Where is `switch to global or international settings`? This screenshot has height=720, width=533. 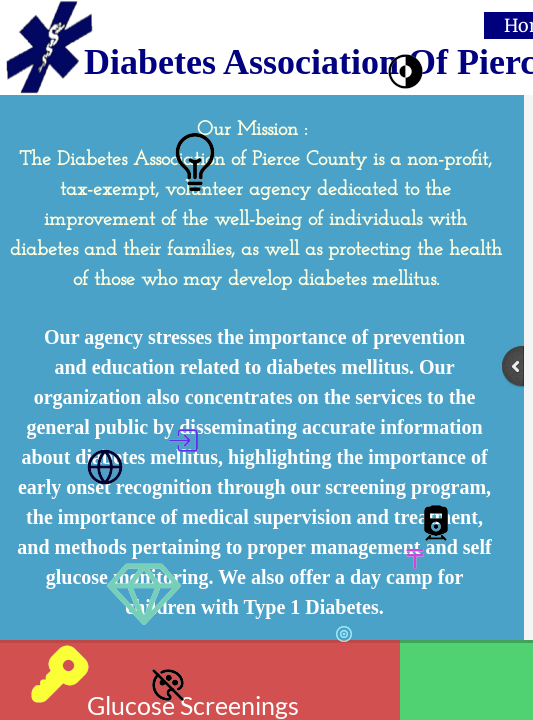 switch to global or international settings is located at coordinates (105, 467).